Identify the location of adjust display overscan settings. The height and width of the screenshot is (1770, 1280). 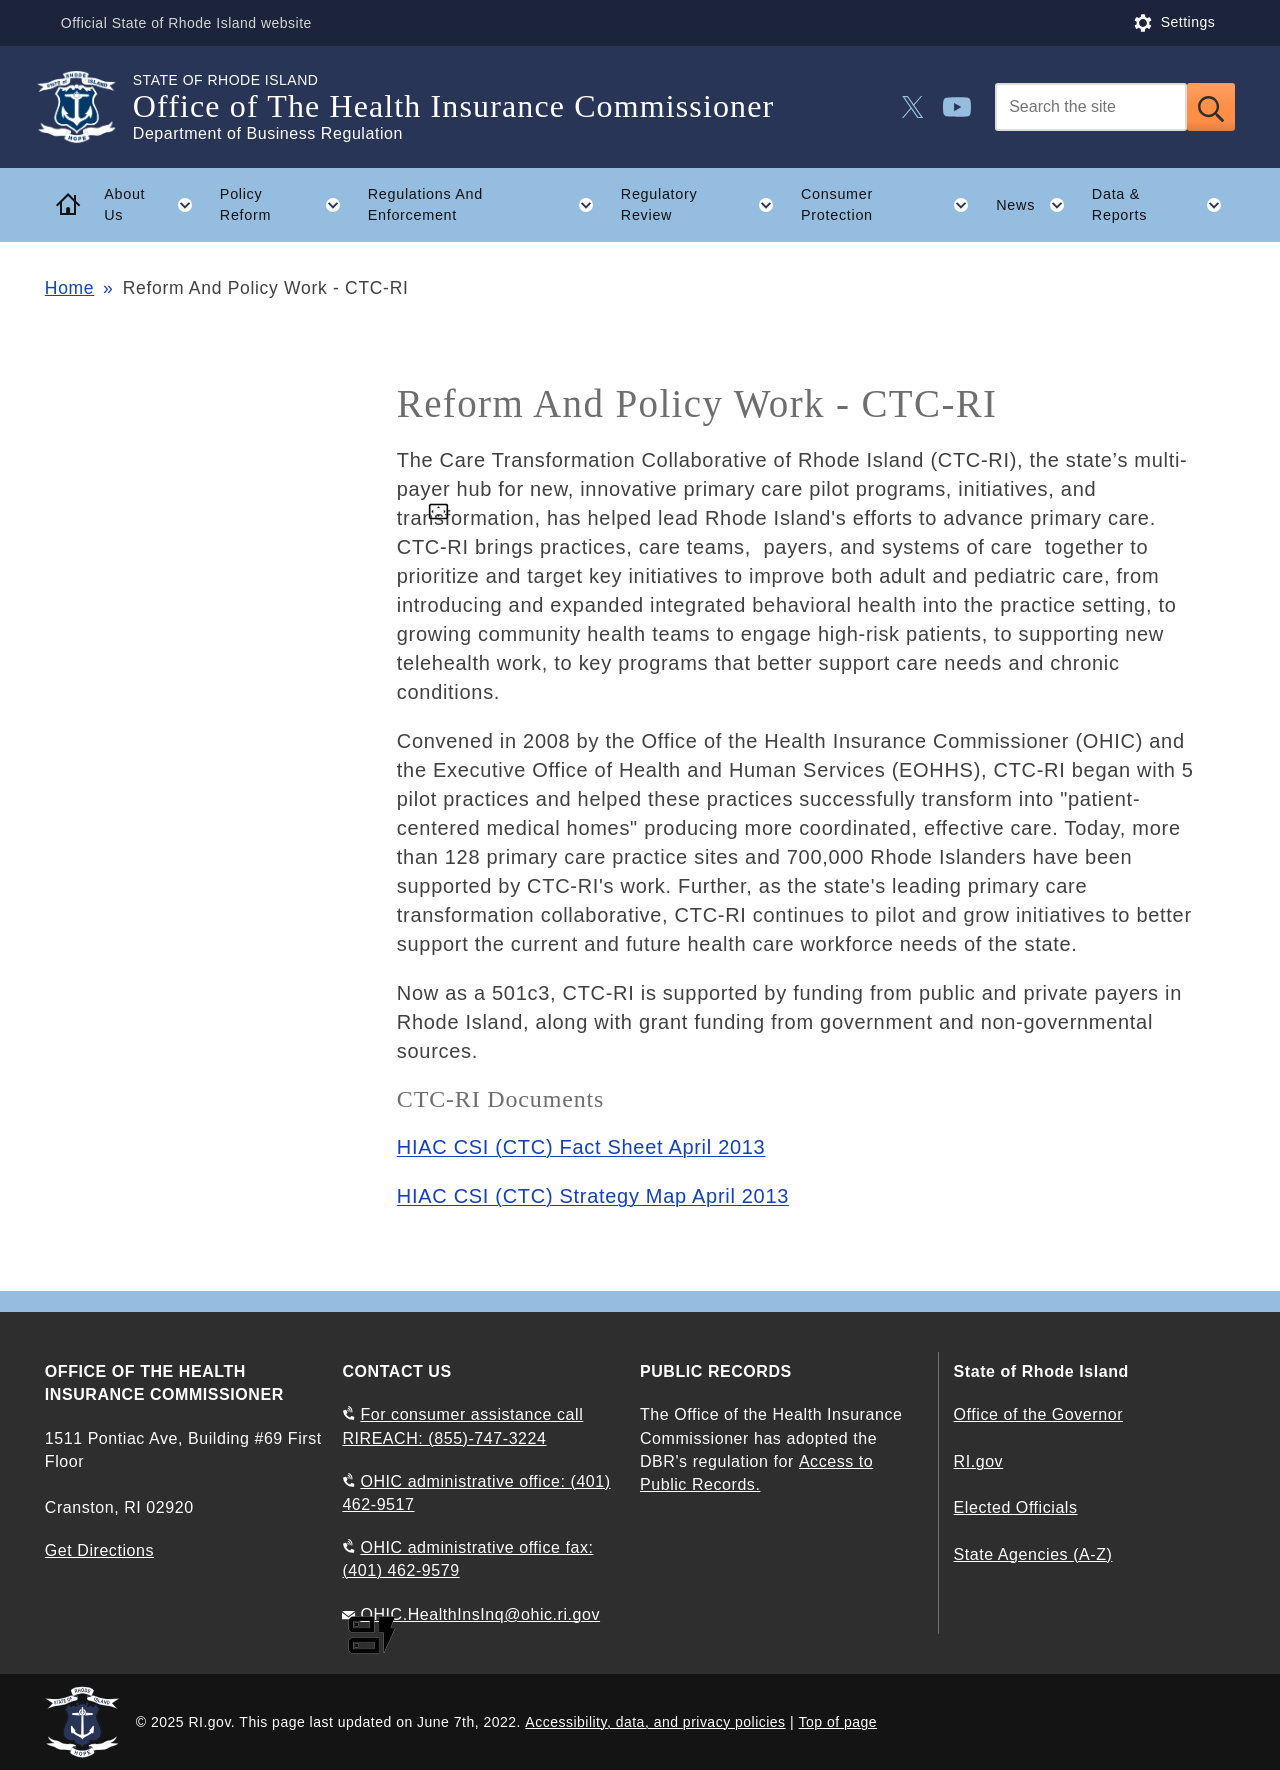
(438, 511).